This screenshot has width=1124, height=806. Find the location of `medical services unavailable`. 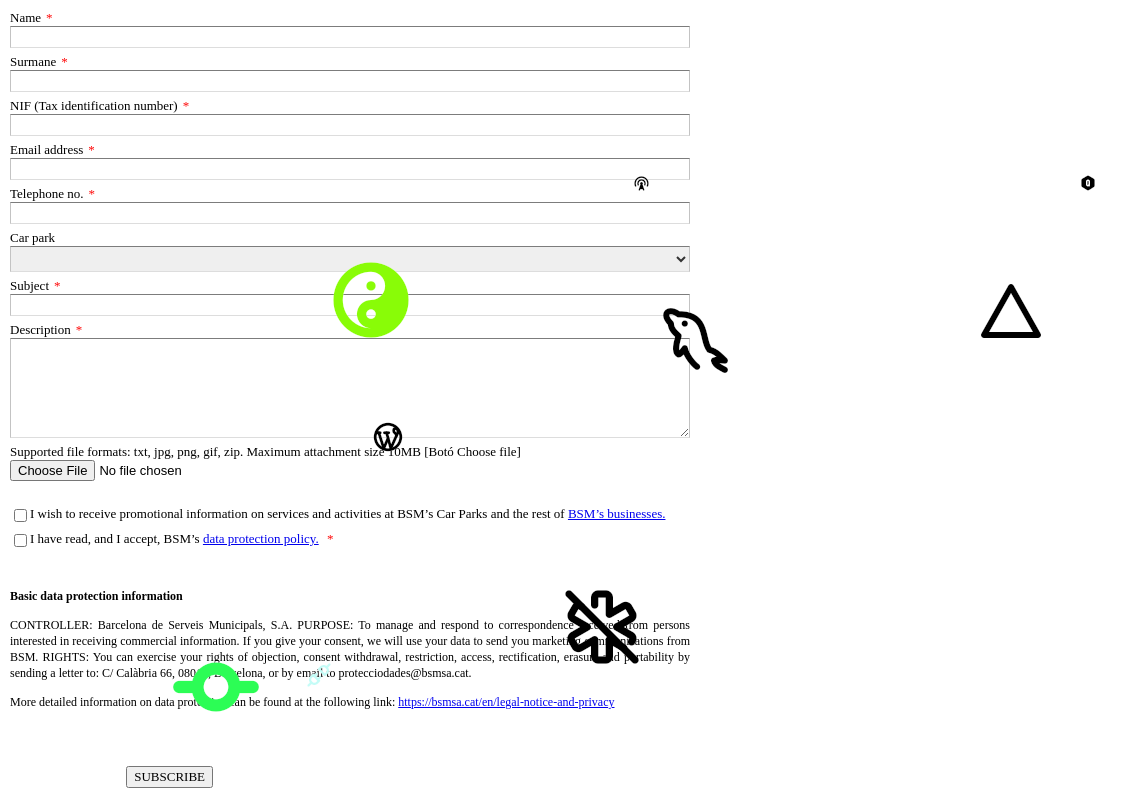

medical services unavailable is located at coordinates (602, 627).